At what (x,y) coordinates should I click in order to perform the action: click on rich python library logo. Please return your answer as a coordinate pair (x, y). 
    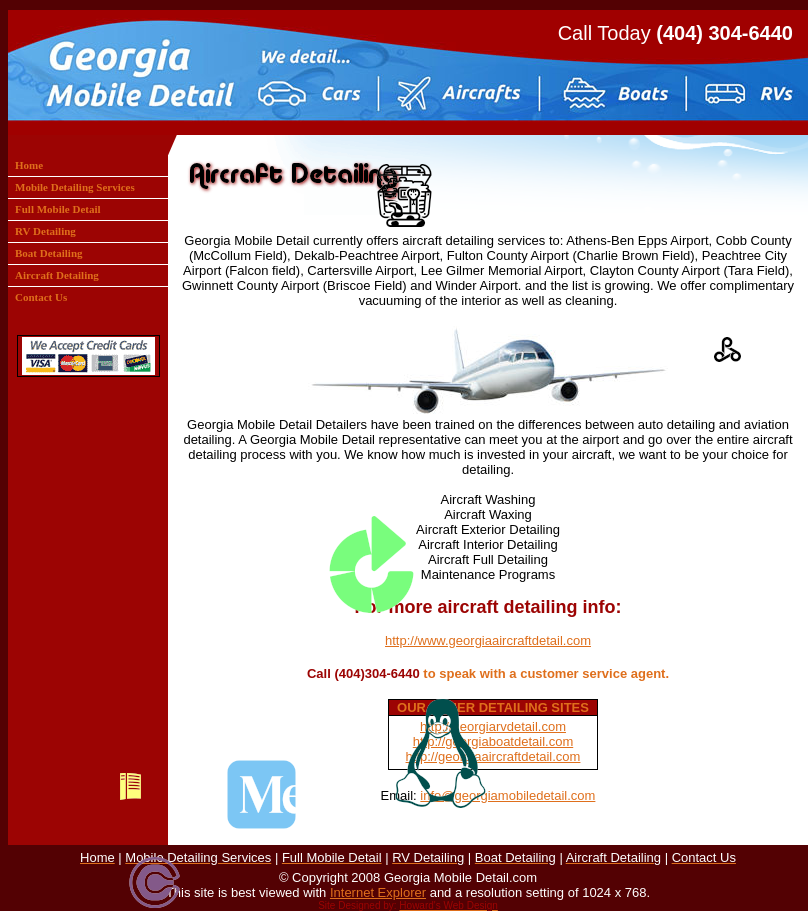
    Looking at the image, I should click on (404, 195).